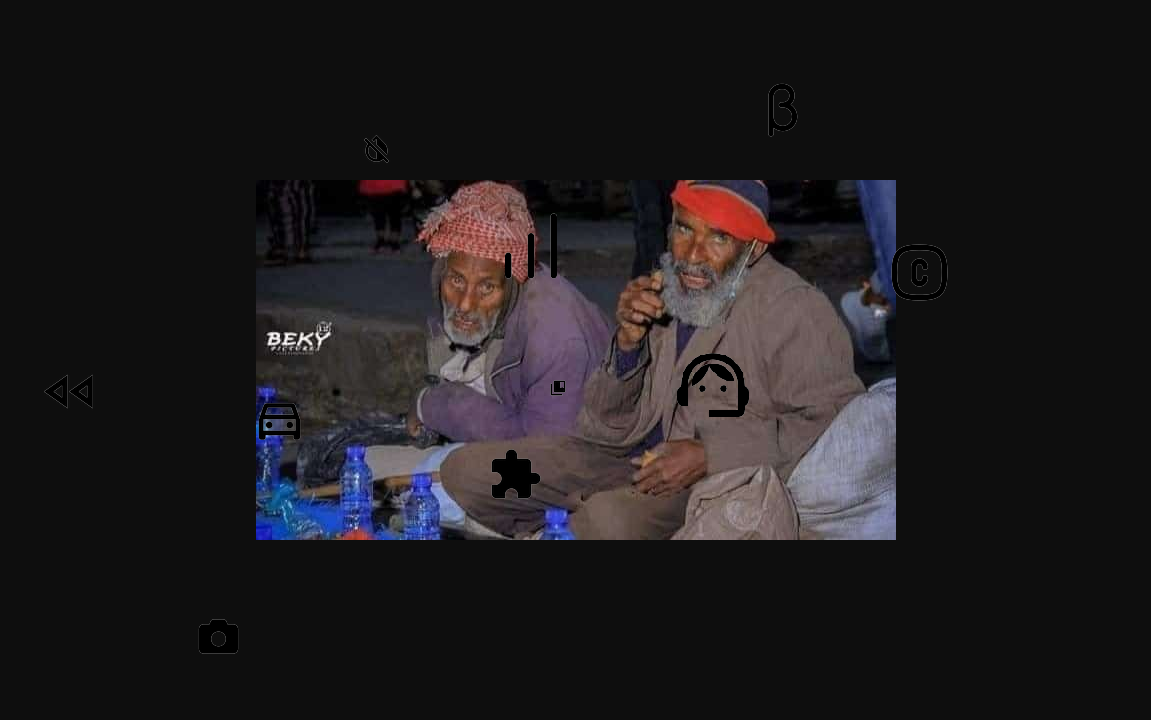  I want to click on time to leave reminder for your commute, so click(279, 421).